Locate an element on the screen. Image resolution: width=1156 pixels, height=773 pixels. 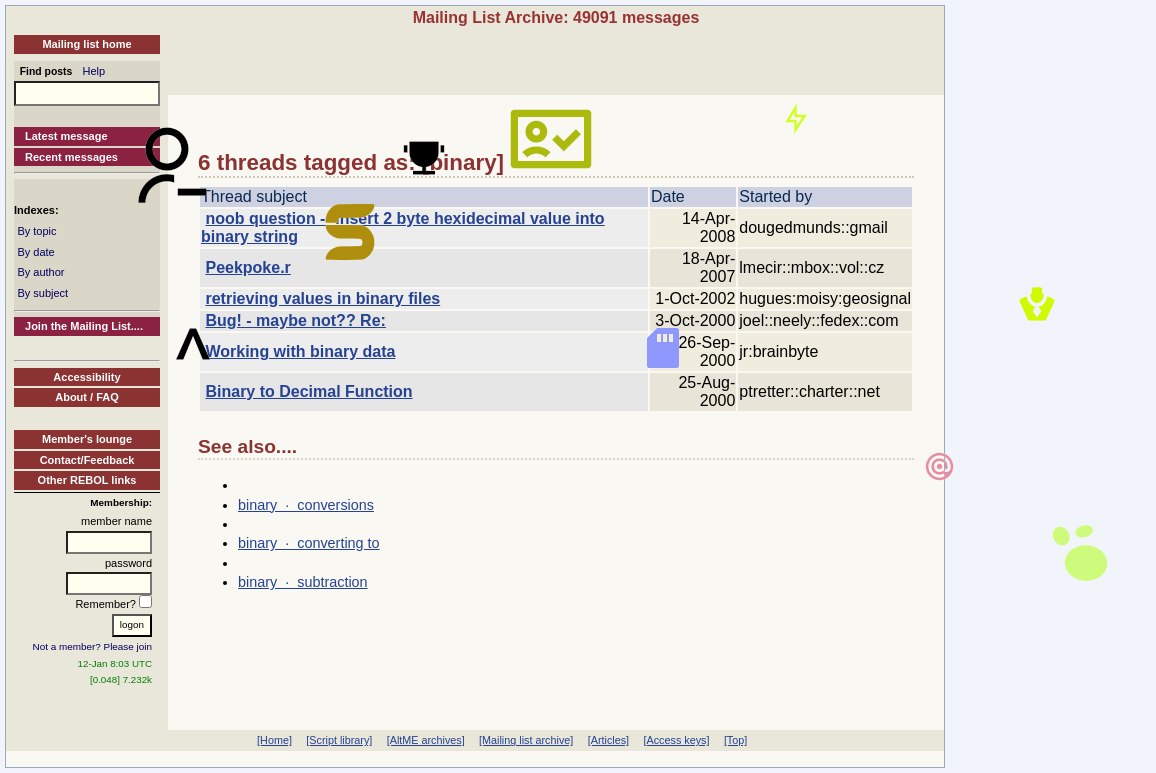
verified ID or credential is located at coordinates (551, 139).